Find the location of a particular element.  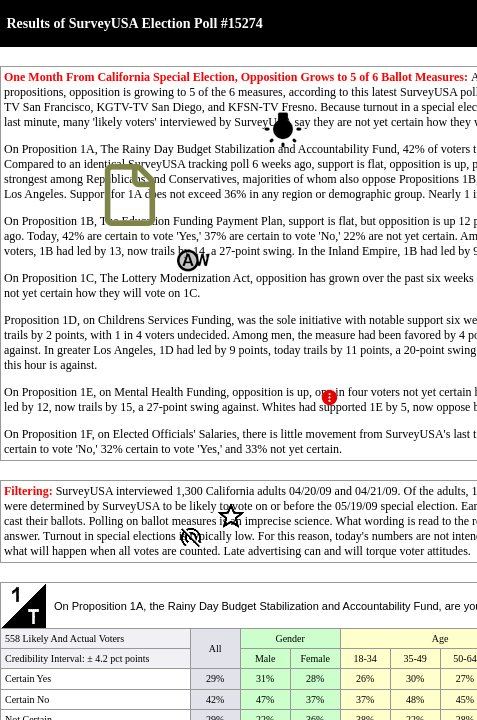

indicates mobile hotspot is disabled is located at coordinates (191, 538).